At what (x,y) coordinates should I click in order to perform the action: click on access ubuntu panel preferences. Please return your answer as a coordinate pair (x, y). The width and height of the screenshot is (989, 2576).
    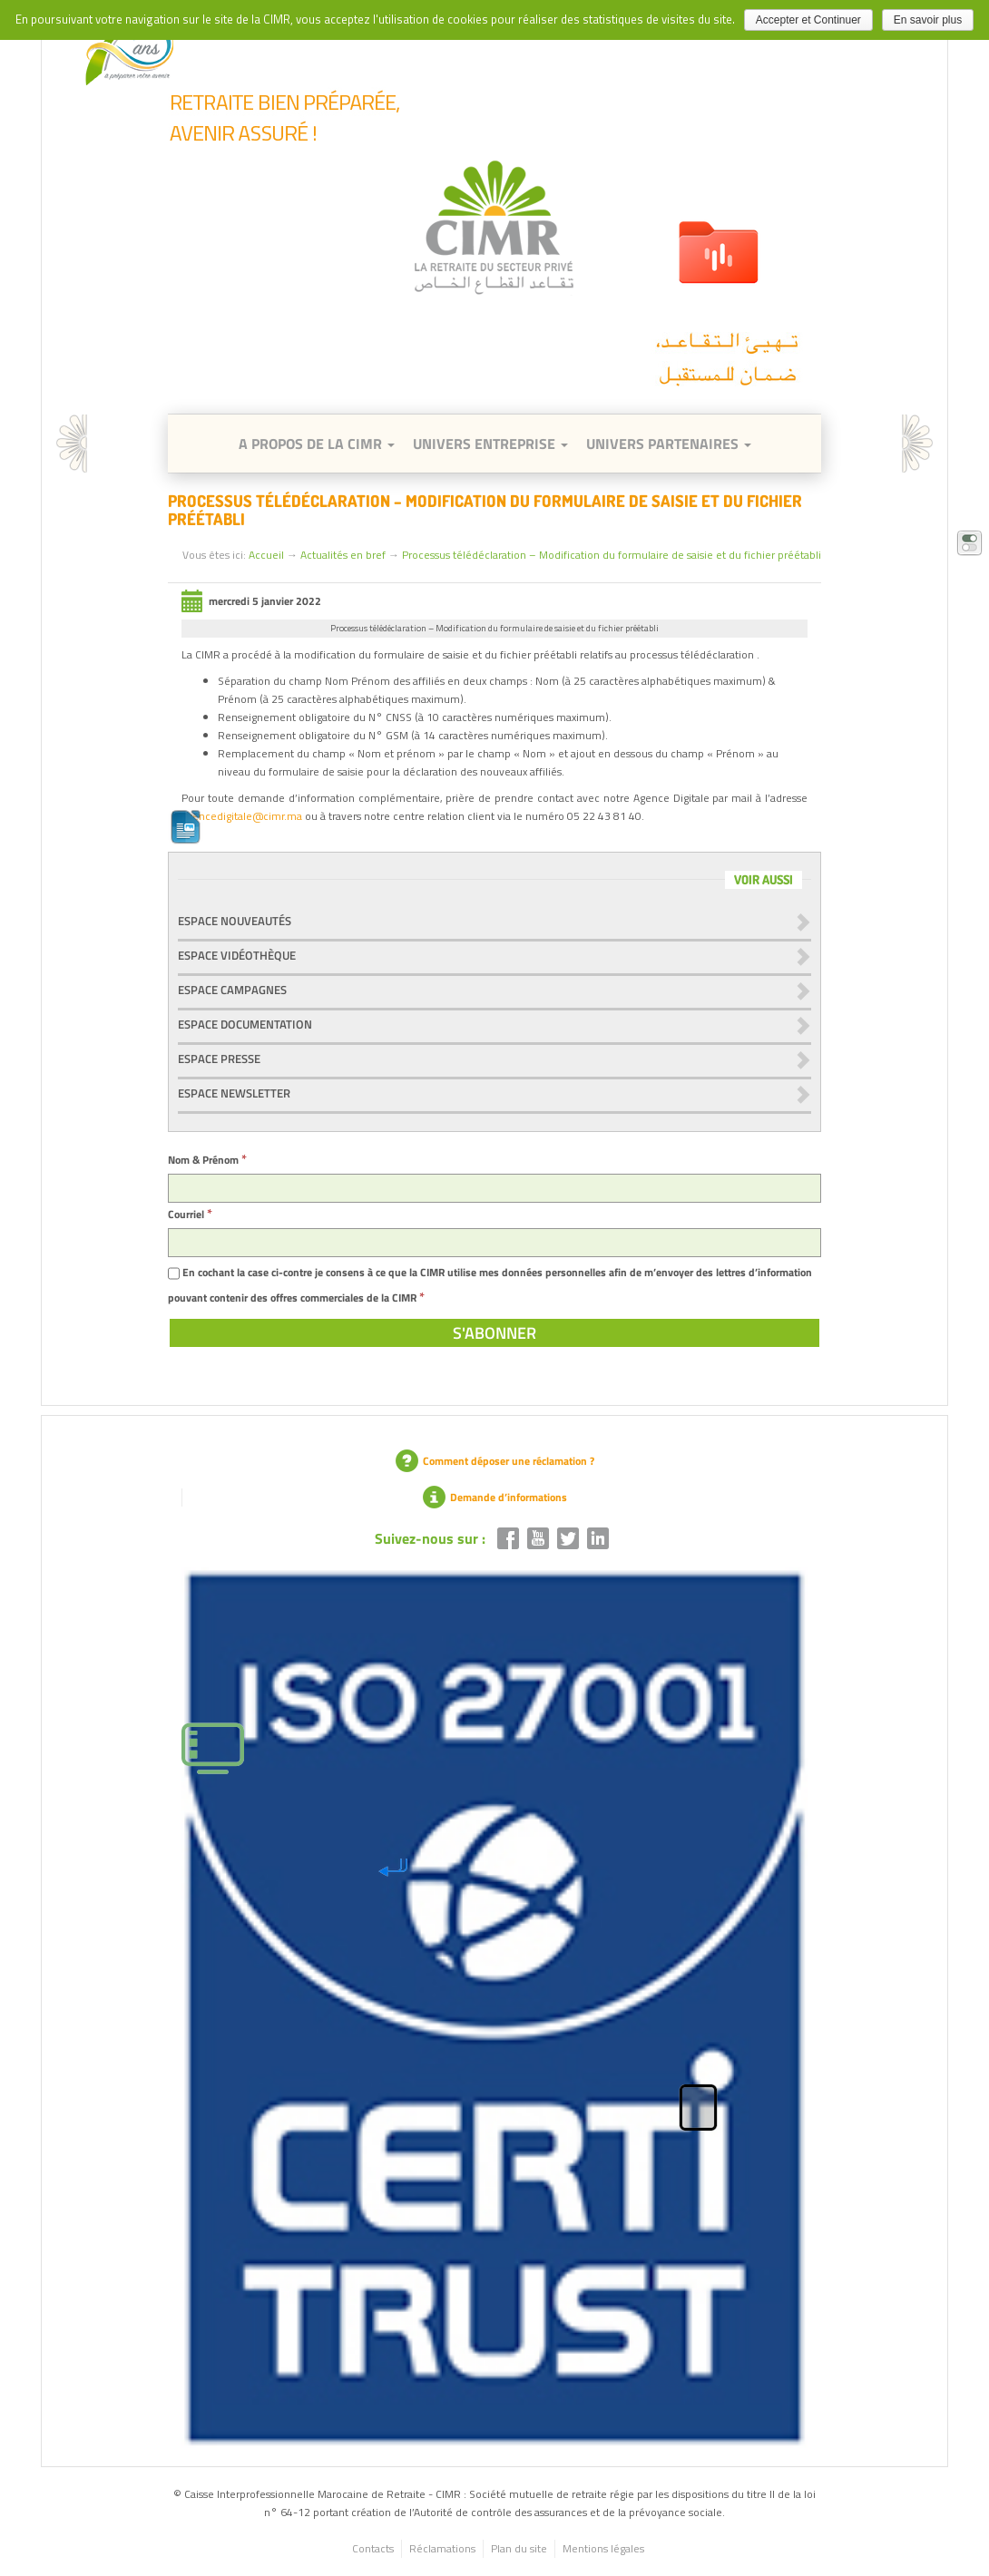
    Looking at the image, I should click on (212, 1746).